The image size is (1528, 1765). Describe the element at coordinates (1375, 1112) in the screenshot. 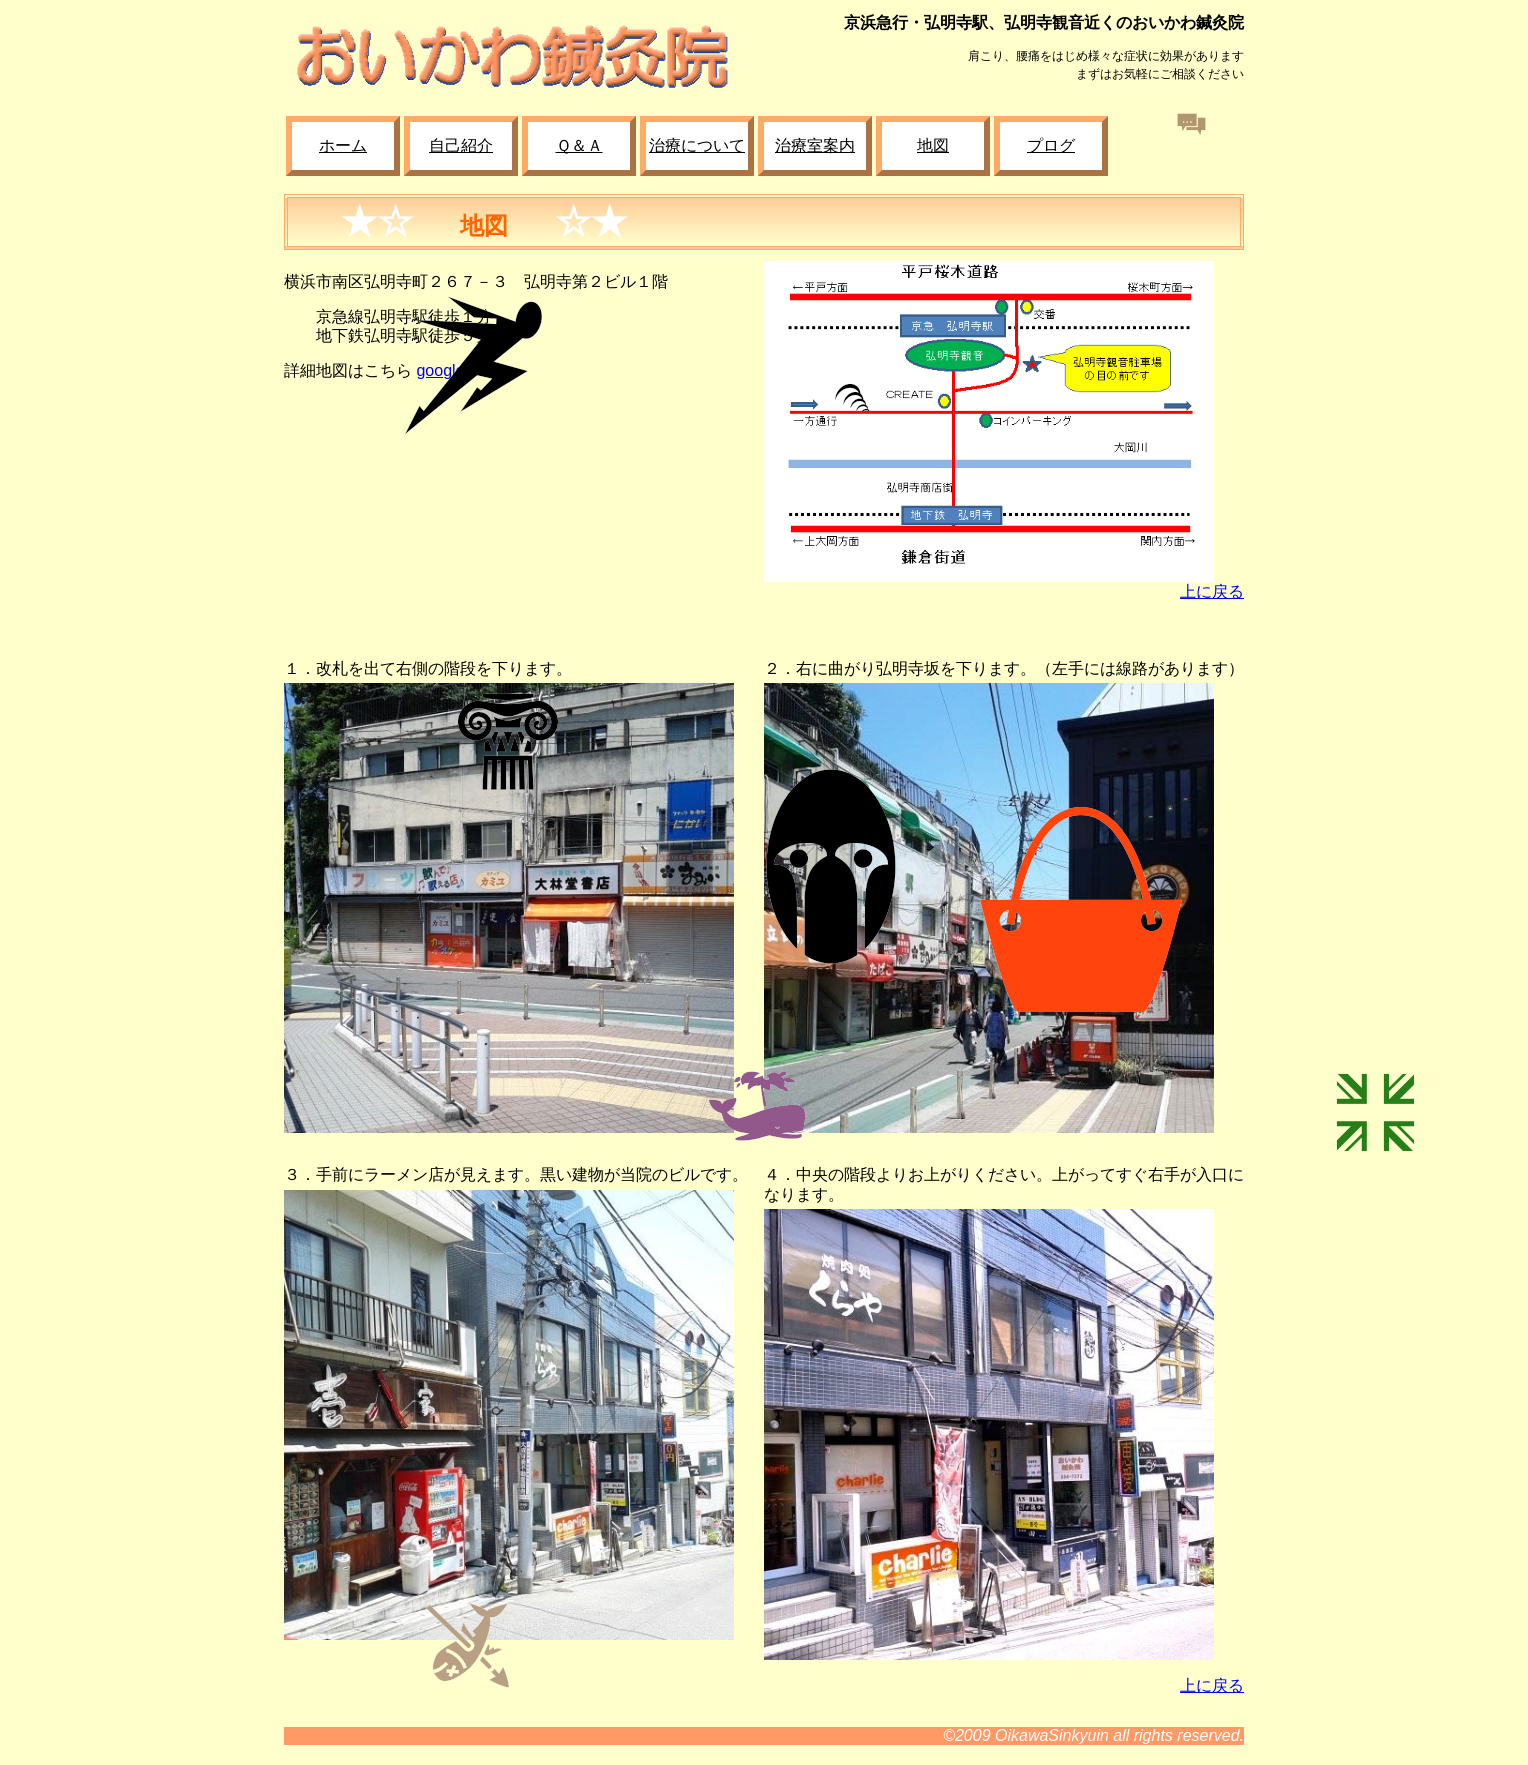

I see `select United Kingdom as region or language` at that location.